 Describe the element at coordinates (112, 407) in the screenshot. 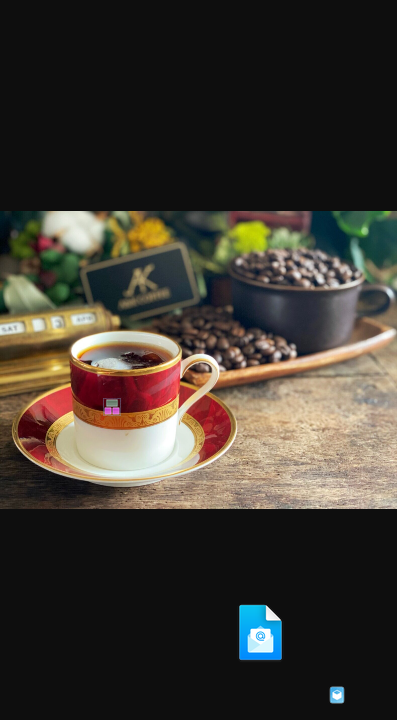

I see `select all items in the current view` at that location.